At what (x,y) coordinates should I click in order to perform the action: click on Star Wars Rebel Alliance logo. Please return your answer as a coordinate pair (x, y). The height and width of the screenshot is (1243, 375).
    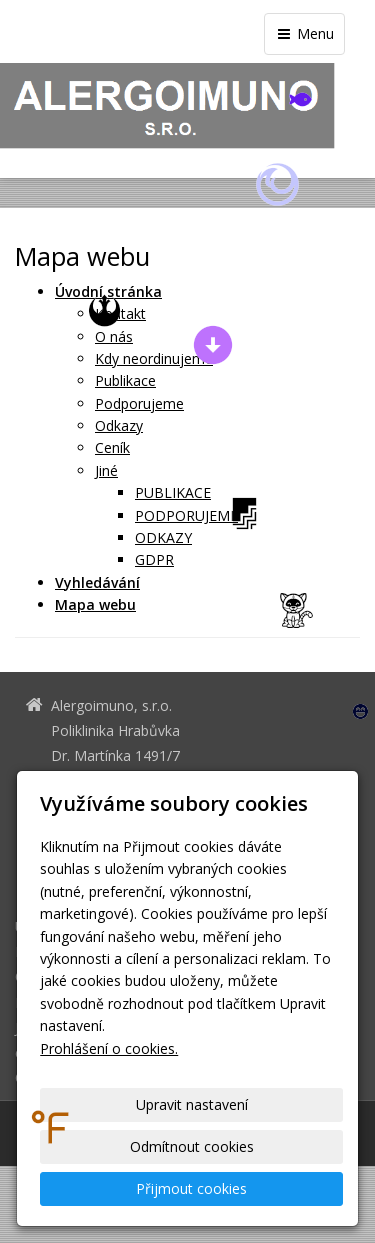
    Looking at the image, I should click on (104, 310).